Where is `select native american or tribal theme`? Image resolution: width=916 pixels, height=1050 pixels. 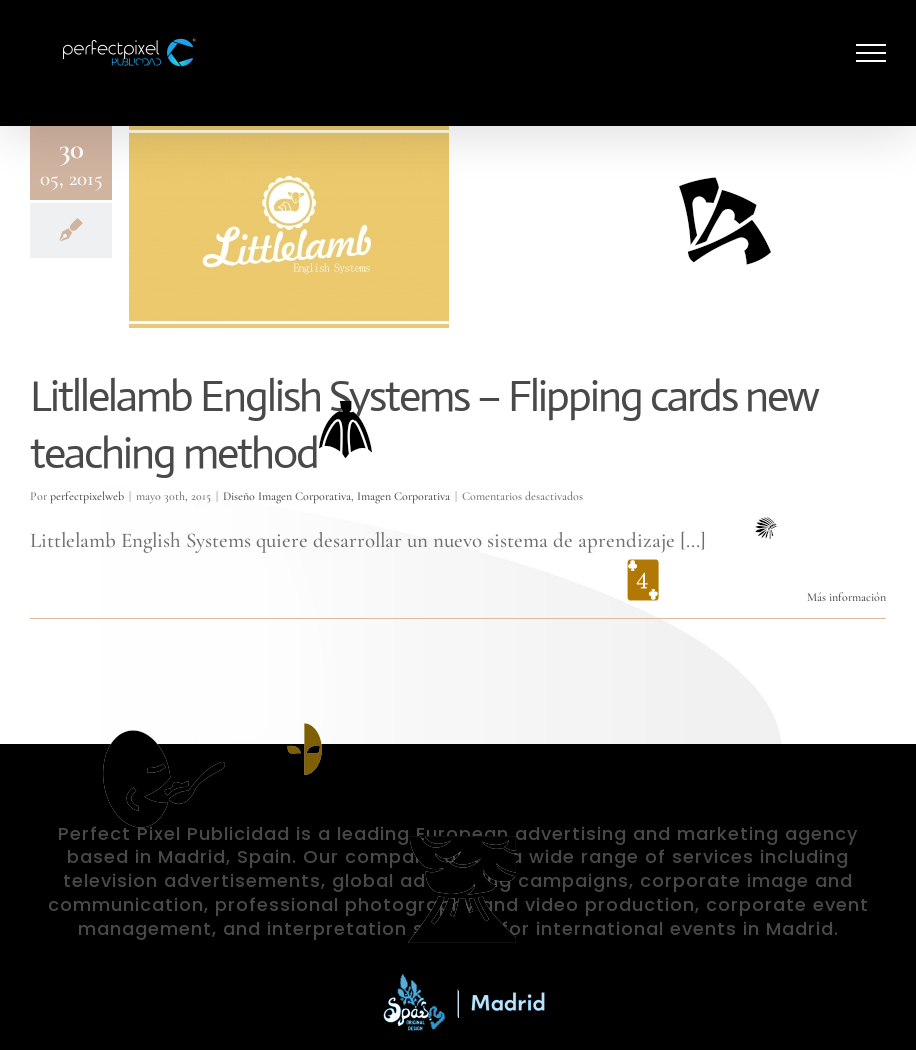 select native american or tribal theme is located at coordinates (766, 528).